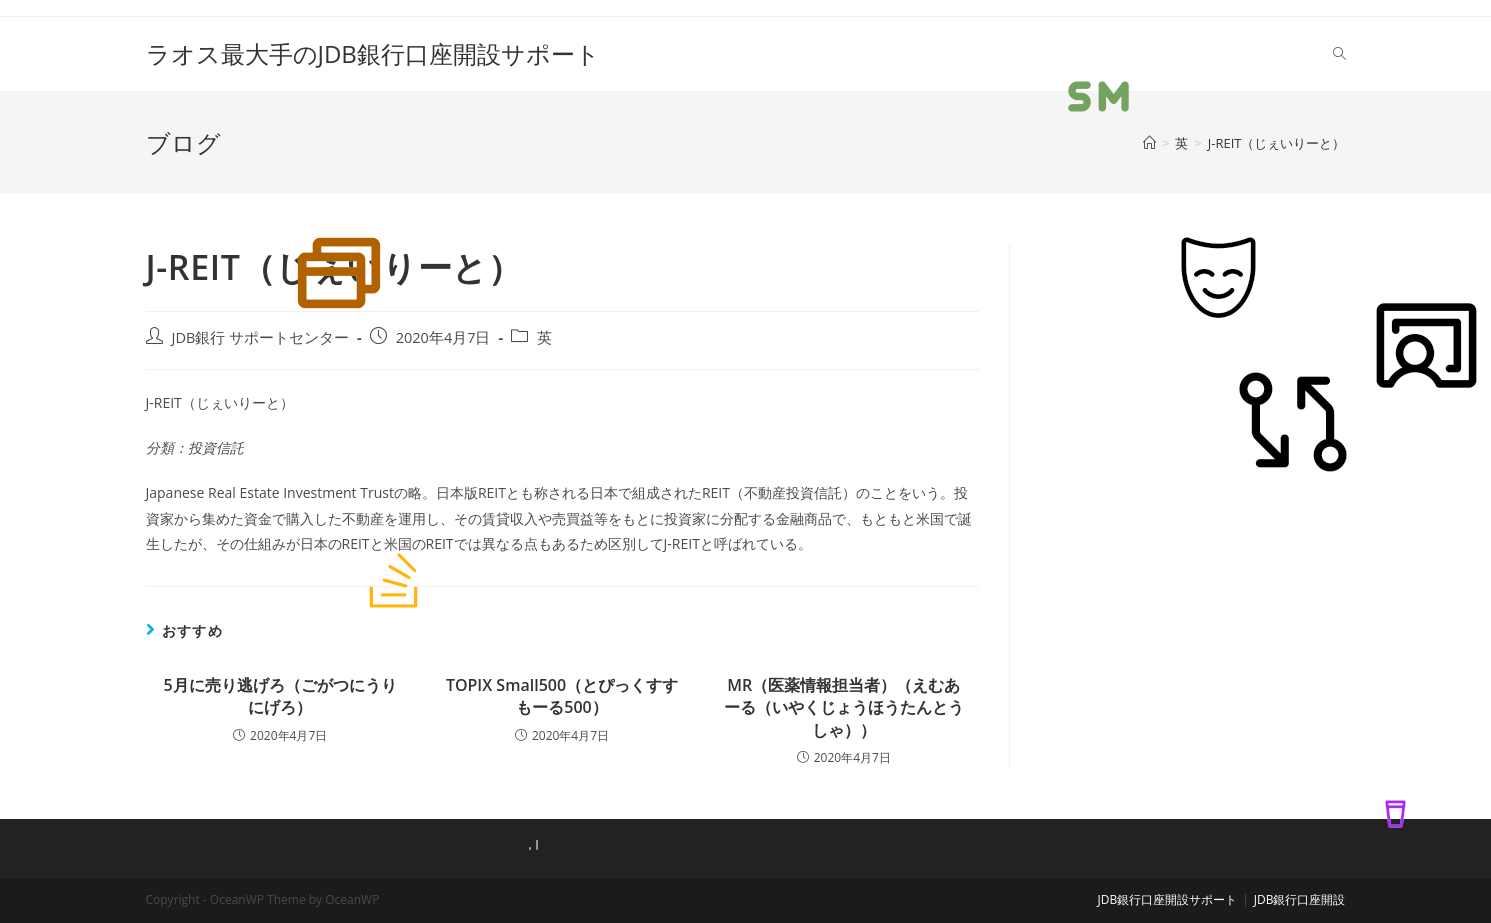 The image size is (1491, 923). What do you see at coordinates (1293, 422) in the screenshot?
I see `view code changes between versions` at bounding box center [1293, 422].